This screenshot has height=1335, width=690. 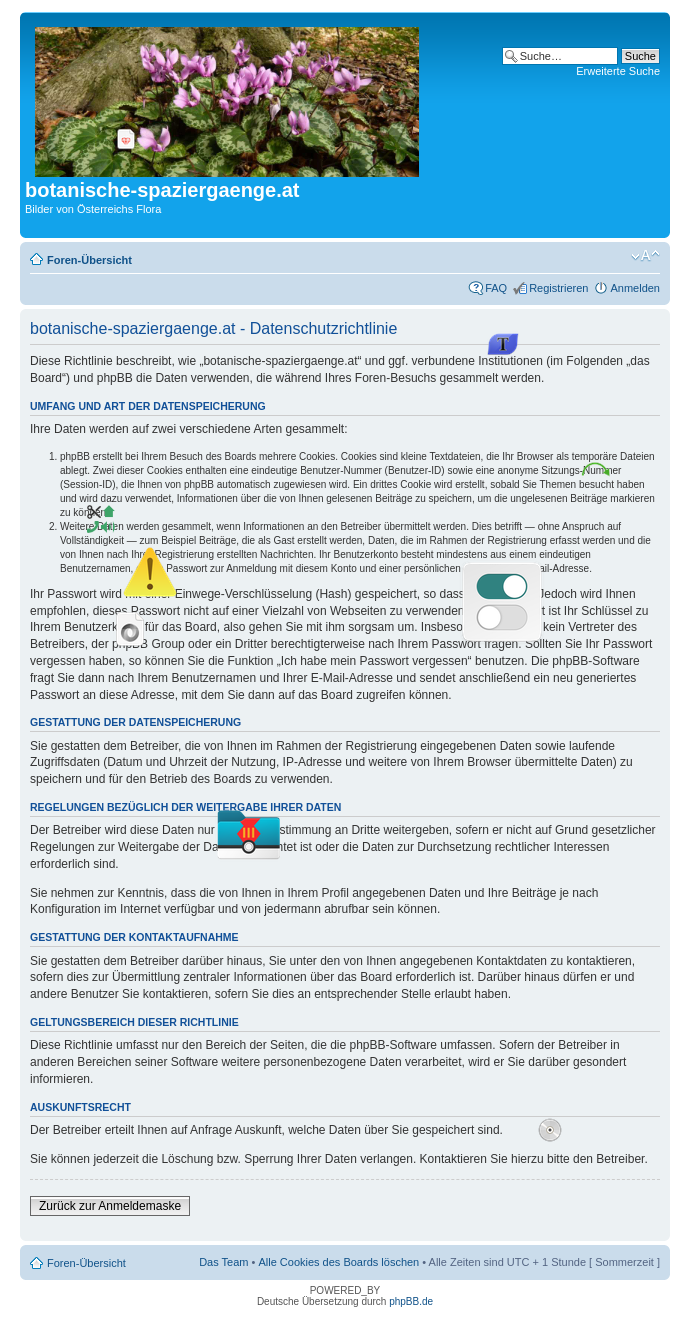 What do you see at coordinates (503, 344) in the screenshot?
I see `access text style library in iMovie` at bounding box center [503, 344].